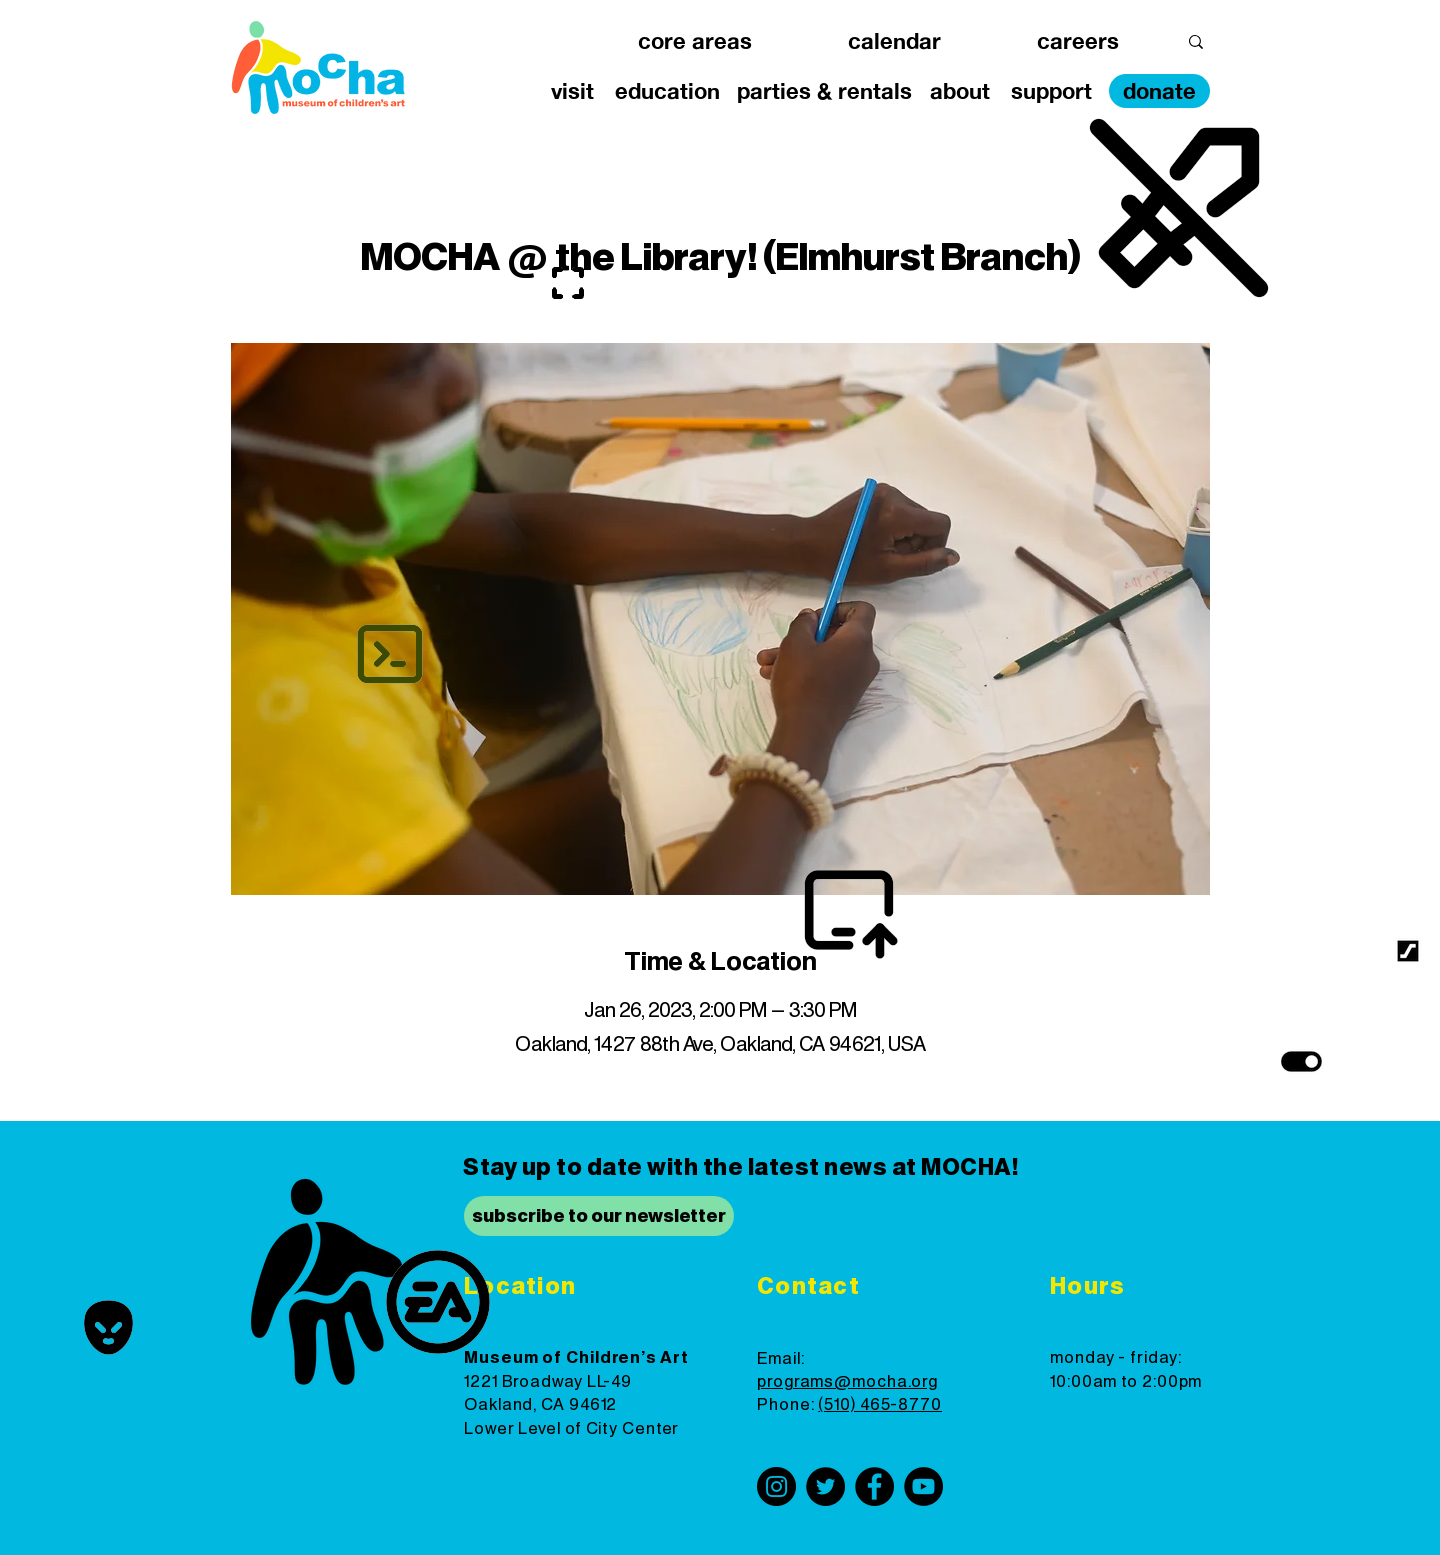 This screenshot has height=1555, width=1440. What do you see at coordinates (1179, 208) in the screenshot?
I see `disable combat mode` at bounding box center [1179, 208].